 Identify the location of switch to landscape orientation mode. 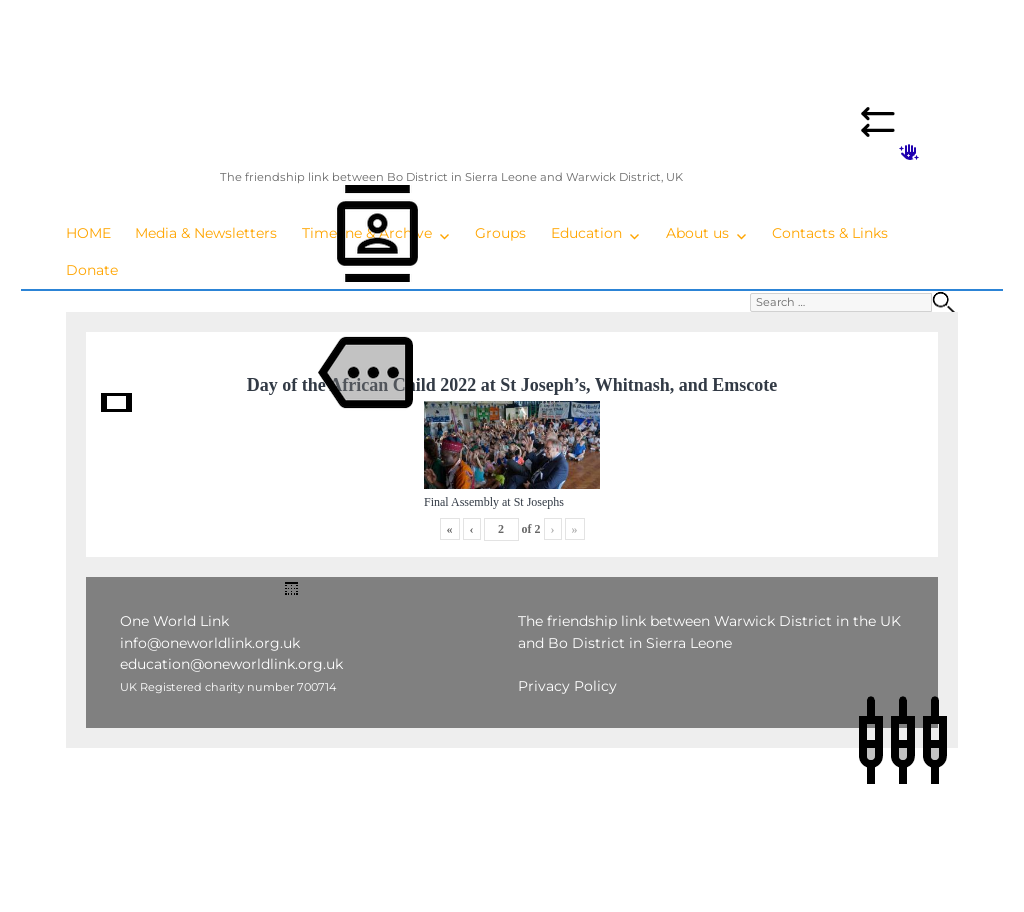
(116, 402).